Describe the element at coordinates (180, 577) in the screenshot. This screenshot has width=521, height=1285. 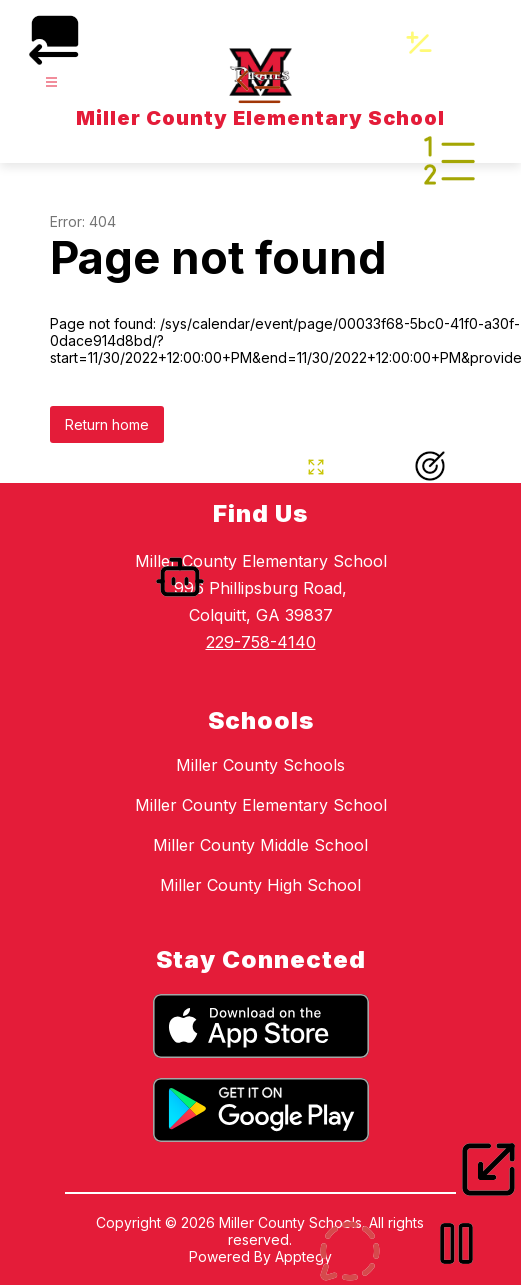
I see `access chatbot or AI assistant` at that location.